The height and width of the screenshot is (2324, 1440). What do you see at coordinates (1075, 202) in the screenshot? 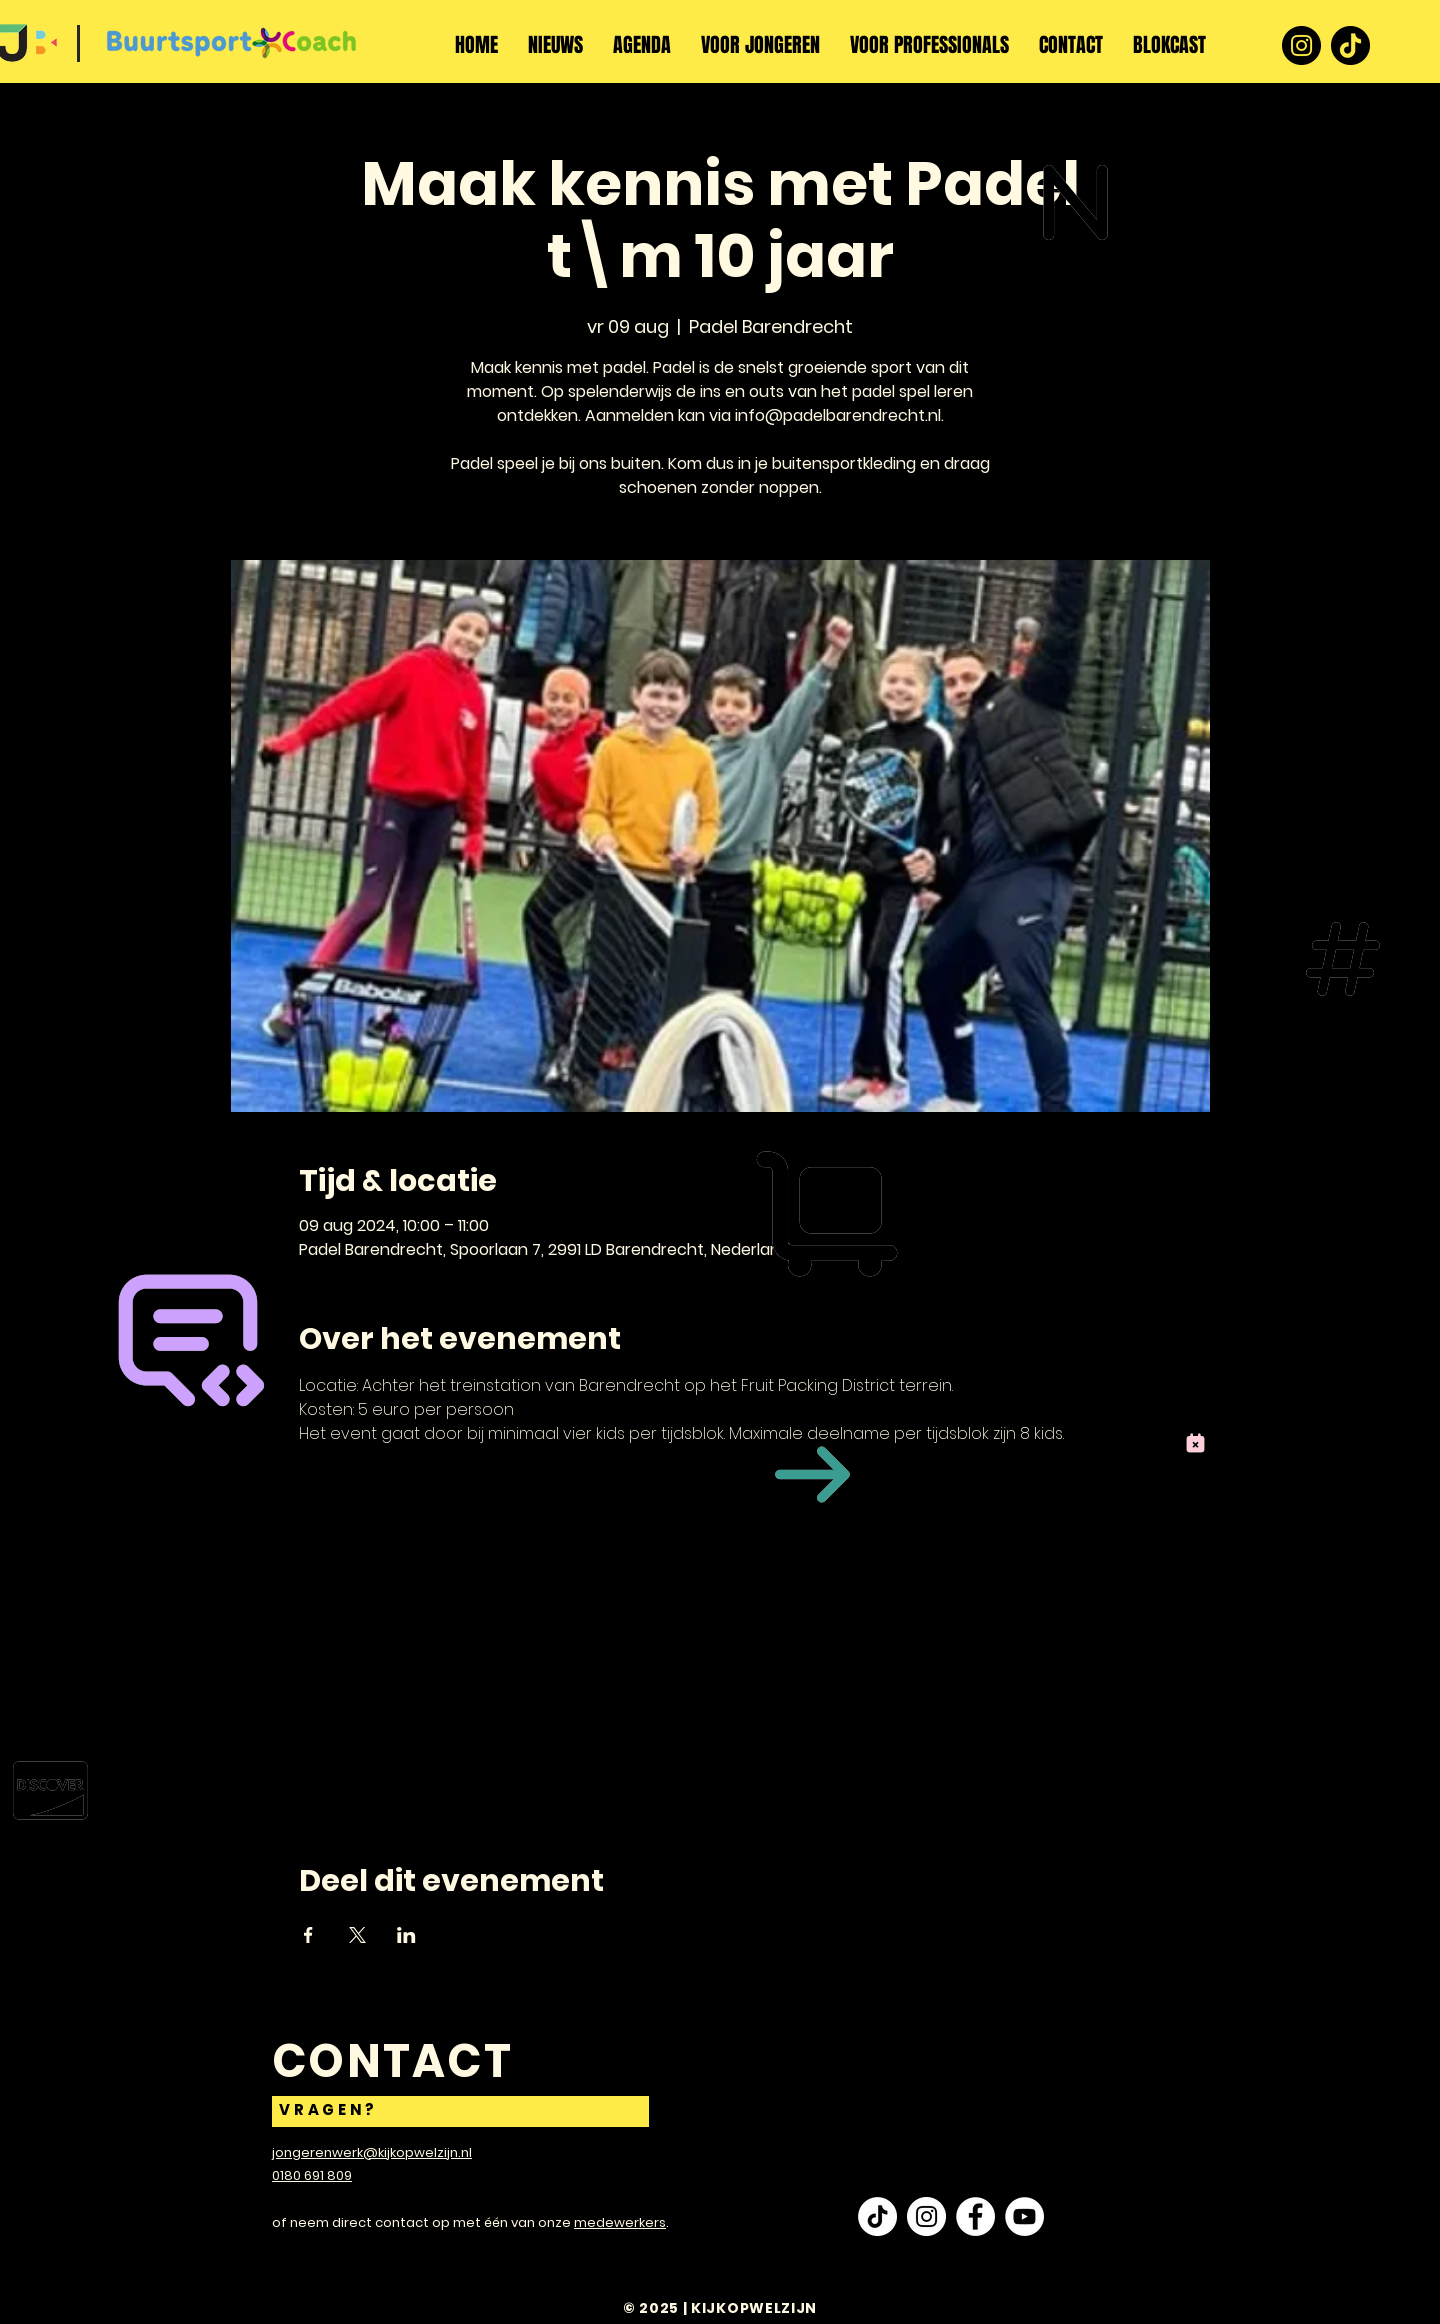
I see `indicates the letter "n" in alphabetical navigation or sorting` at bounding box center [1075, 202].